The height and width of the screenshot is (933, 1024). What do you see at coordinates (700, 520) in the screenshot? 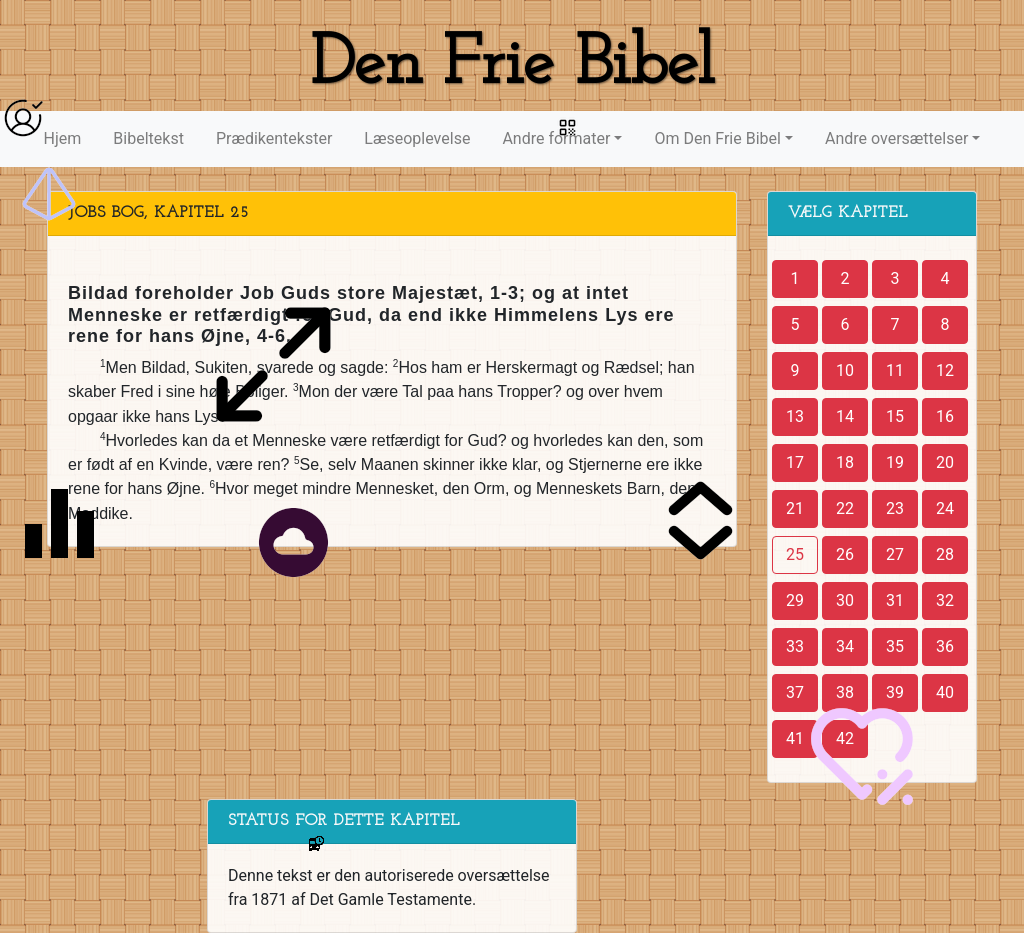
I see `expand or collapse a section` at bounding box center [700, 520].